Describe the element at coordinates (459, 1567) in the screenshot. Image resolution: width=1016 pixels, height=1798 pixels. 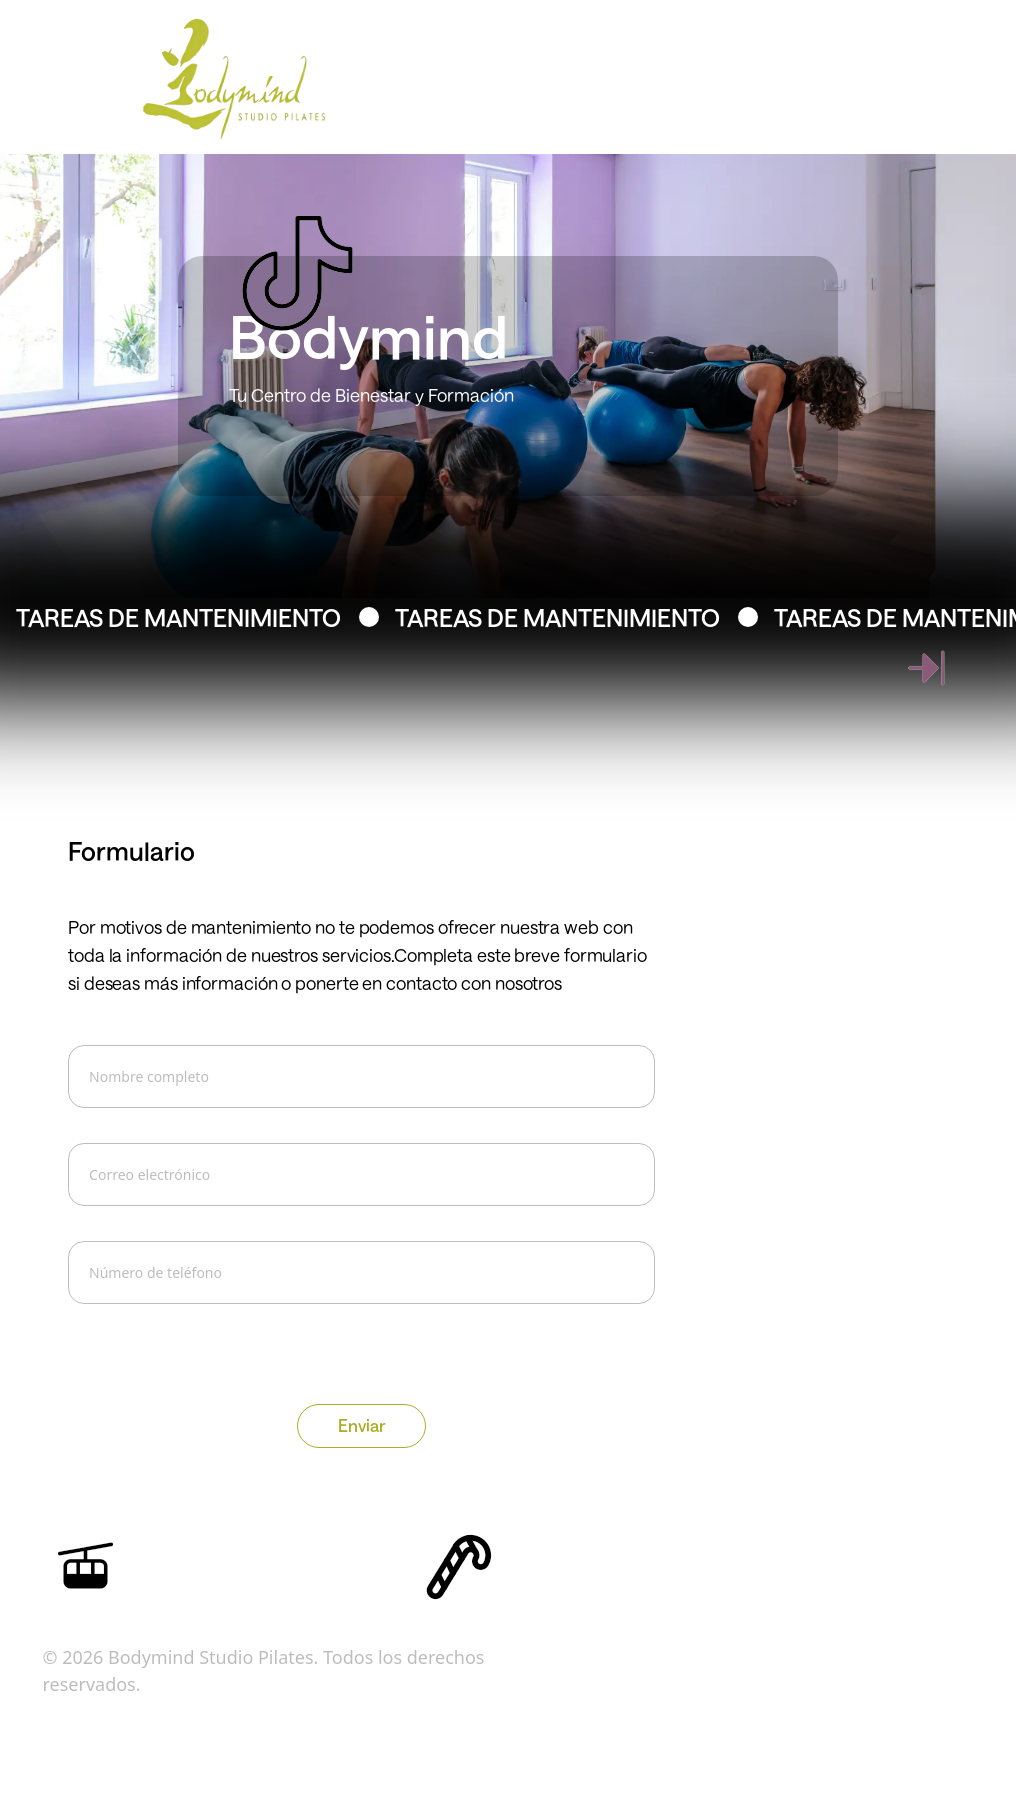
I see `indicates holiday or seasonal content` at that location.